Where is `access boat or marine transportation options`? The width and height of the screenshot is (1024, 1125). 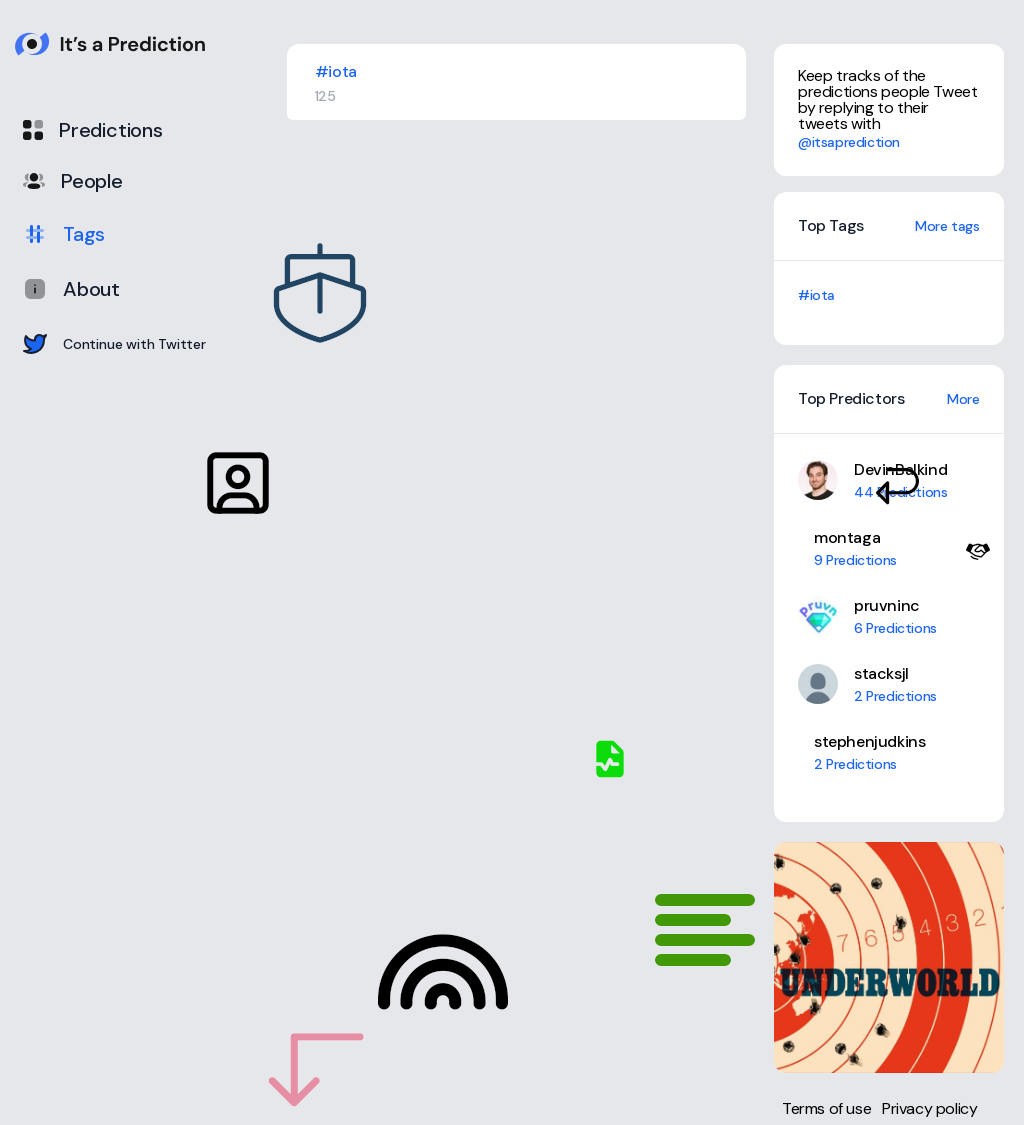 access boat or marine transportation options is located at coordinates (320, 293).